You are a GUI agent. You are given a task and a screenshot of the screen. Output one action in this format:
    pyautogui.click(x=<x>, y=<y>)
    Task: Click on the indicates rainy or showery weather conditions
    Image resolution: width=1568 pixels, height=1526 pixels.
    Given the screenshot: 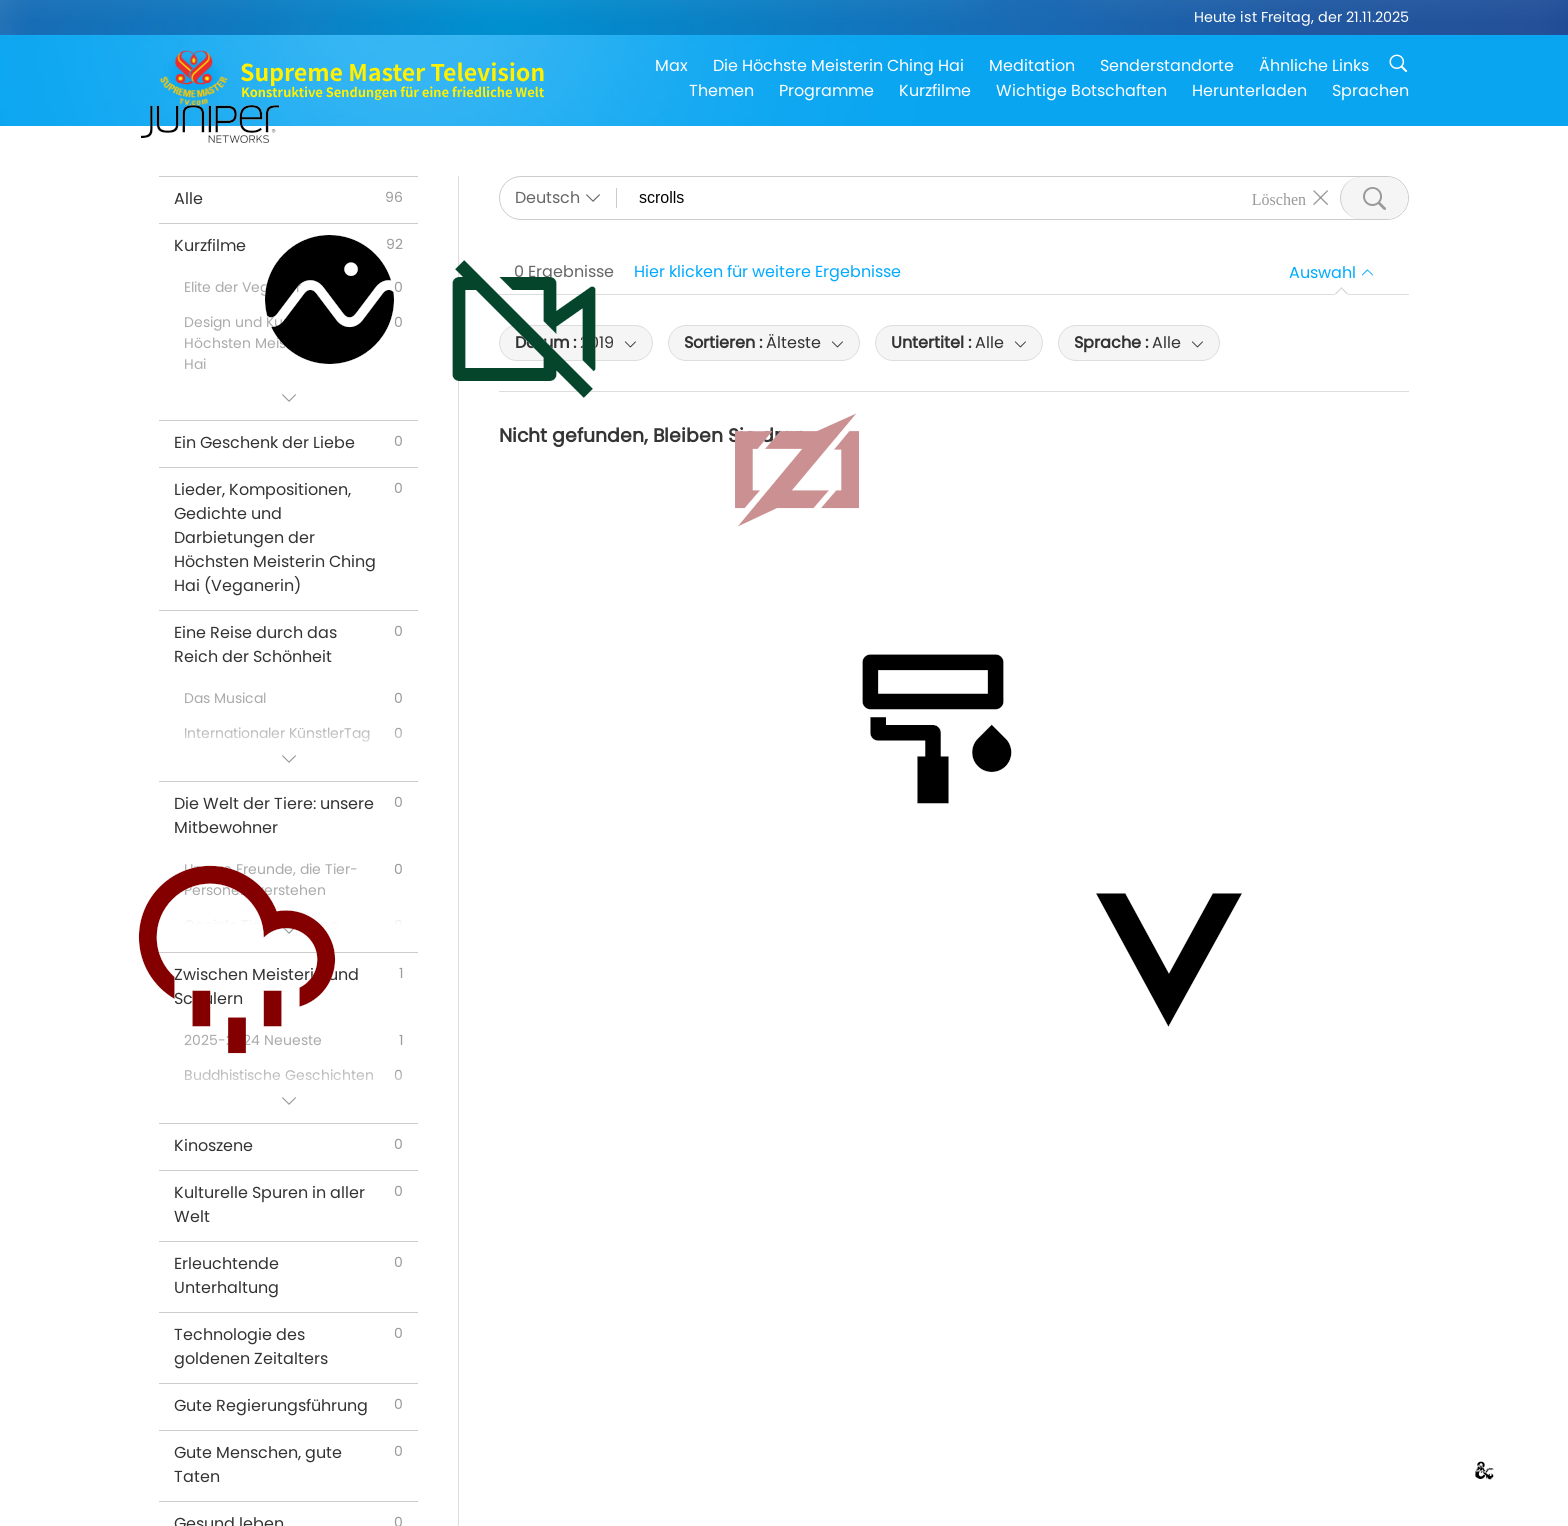 What is the action you would take?
    pyautogui.click(x=237, y=955)
    